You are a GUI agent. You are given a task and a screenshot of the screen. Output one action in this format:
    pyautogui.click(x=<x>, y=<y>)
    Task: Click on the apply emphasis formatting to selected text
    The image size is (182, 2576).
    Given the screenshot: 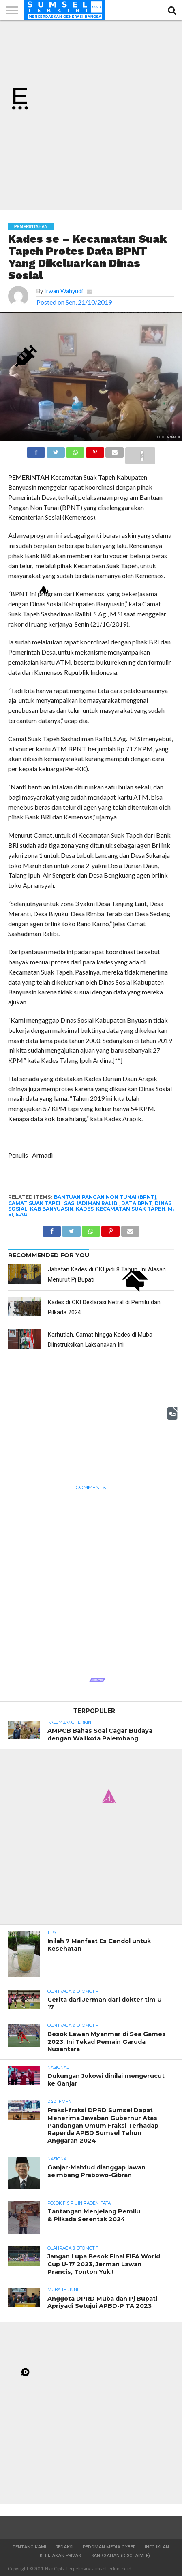 What is the action you would take?
    pyautogui.click(x=20, y=98)
    